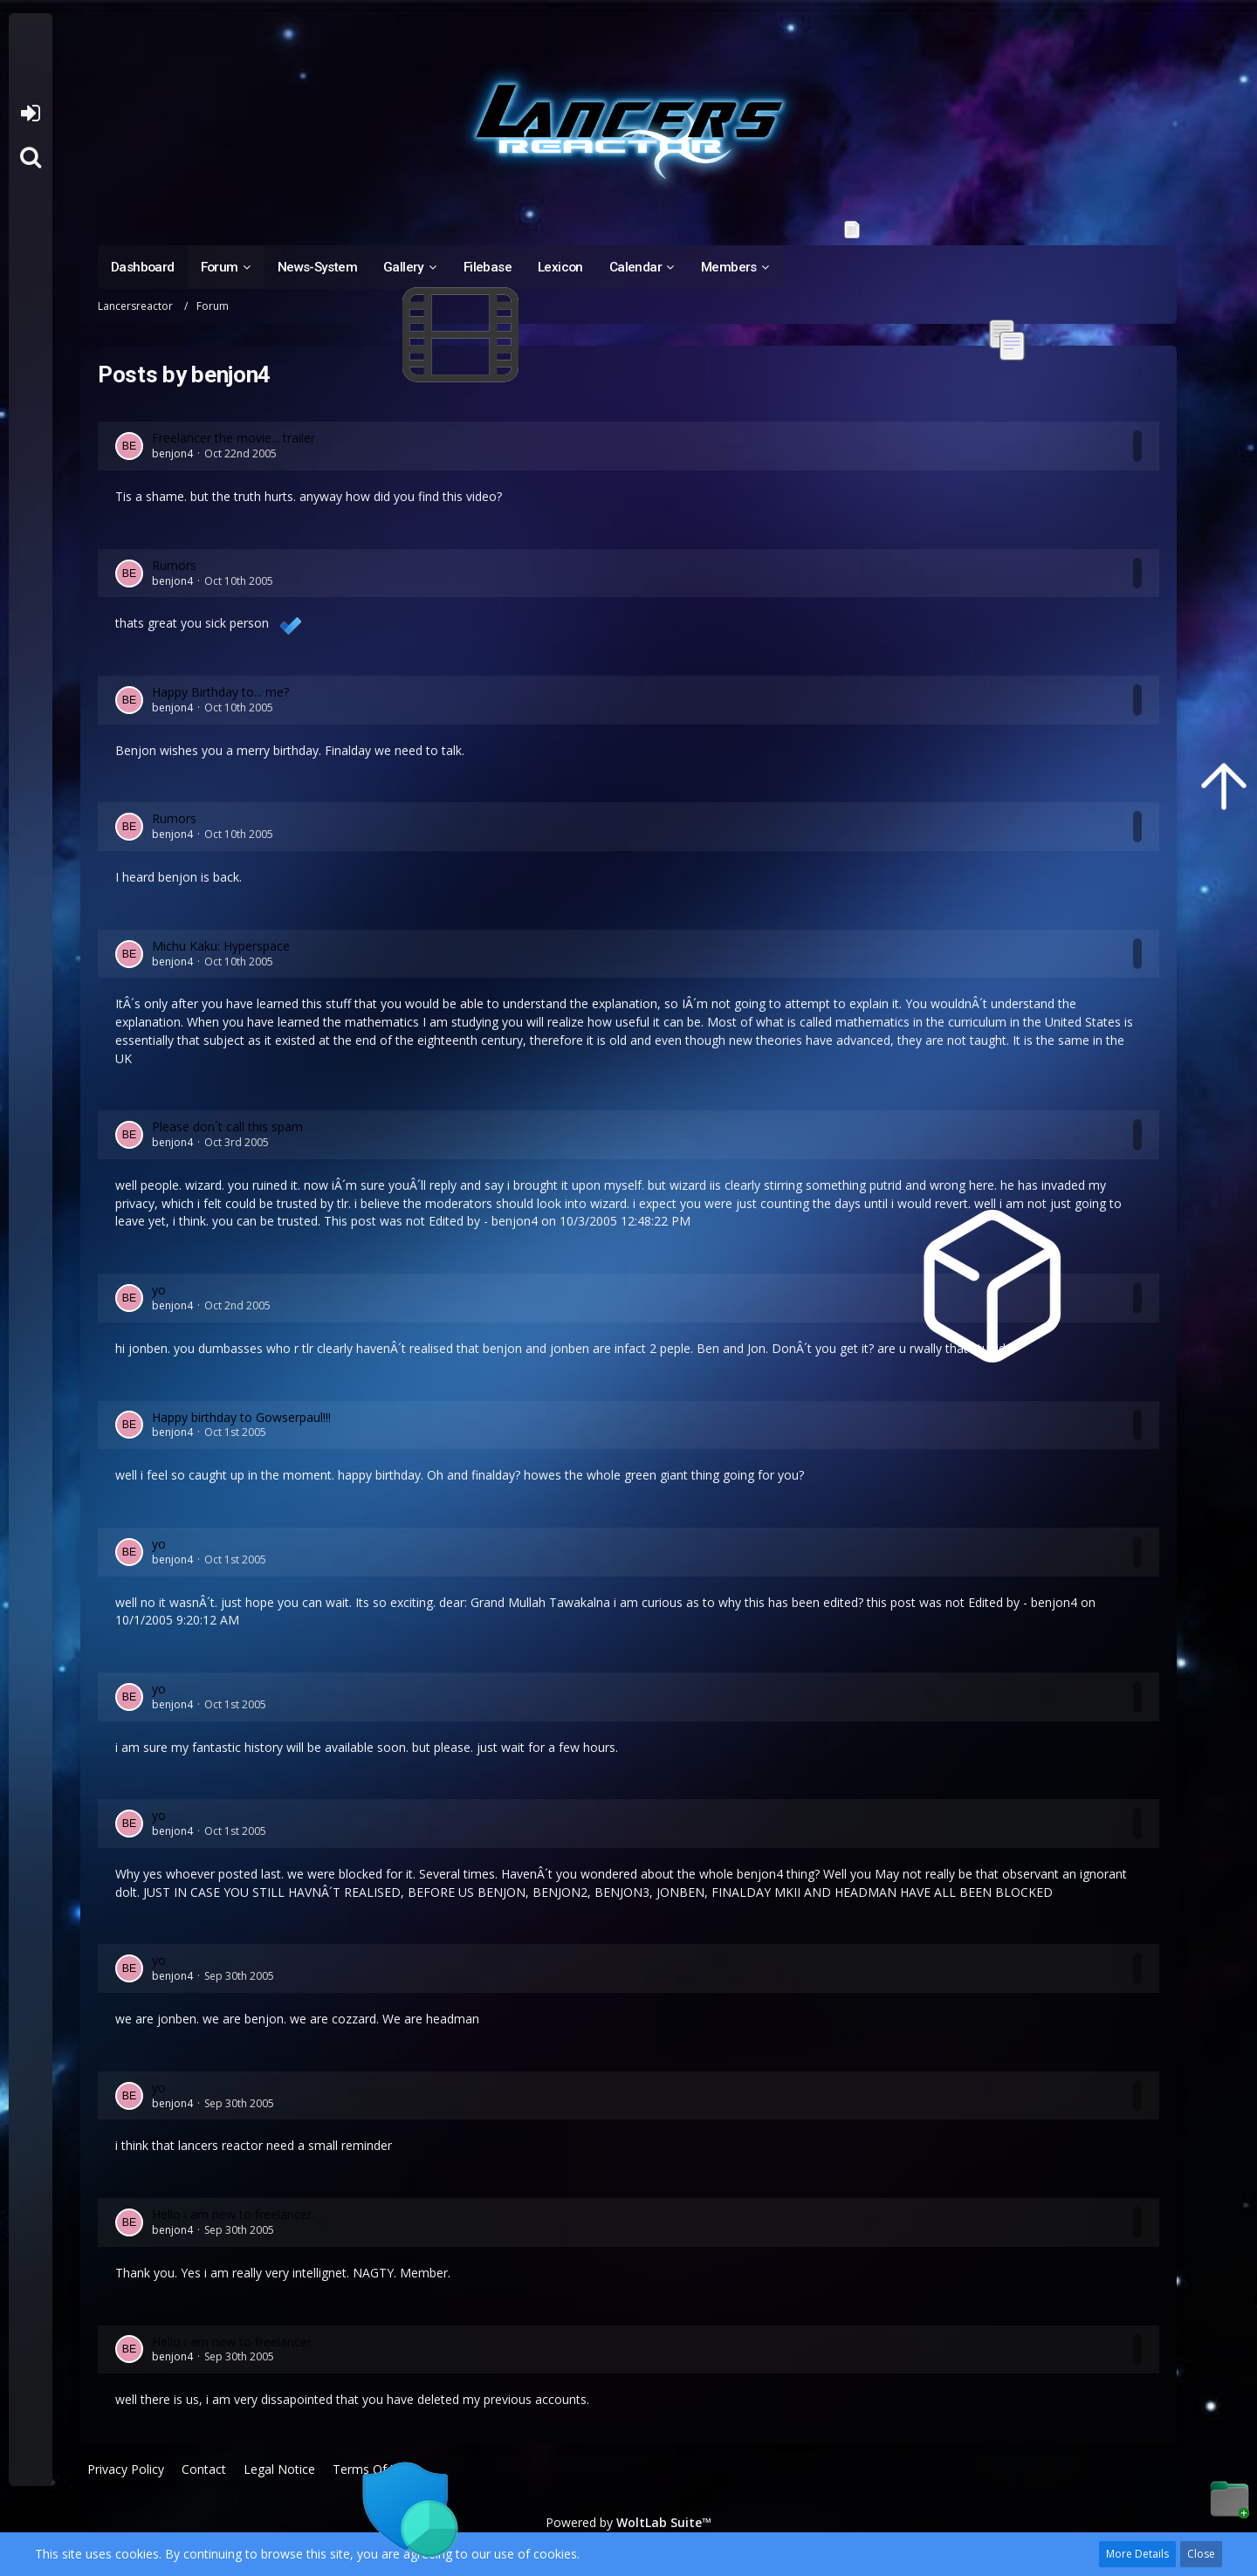 The image size is (1257, 2576). Describe the element at coordinates (1224, 787) in the screenshot. I see `indicates file or folder syncing to cloud` at that location.